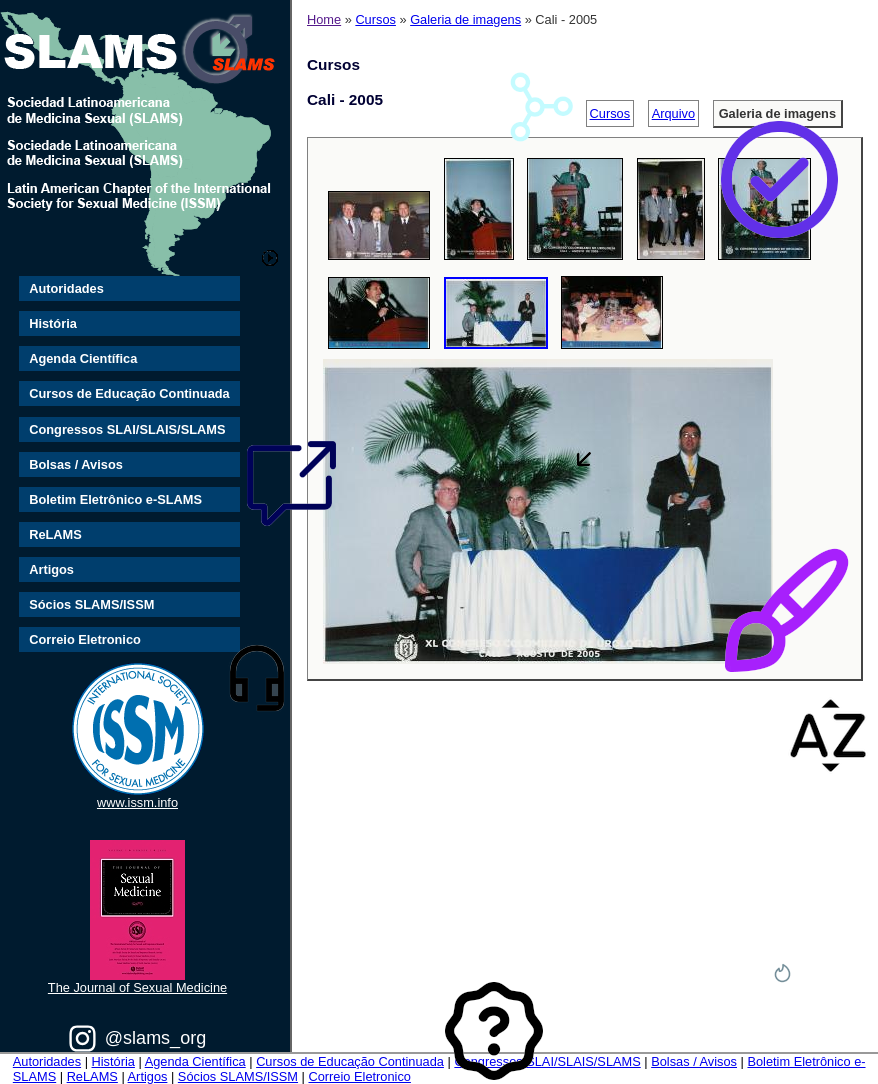 The width and height of the screenshot is (878, 1084). What do you see at coordinates (494, 1031) in the screenshot?
I see `indicates unverified status or identity` at bounding box center [494, 1031].